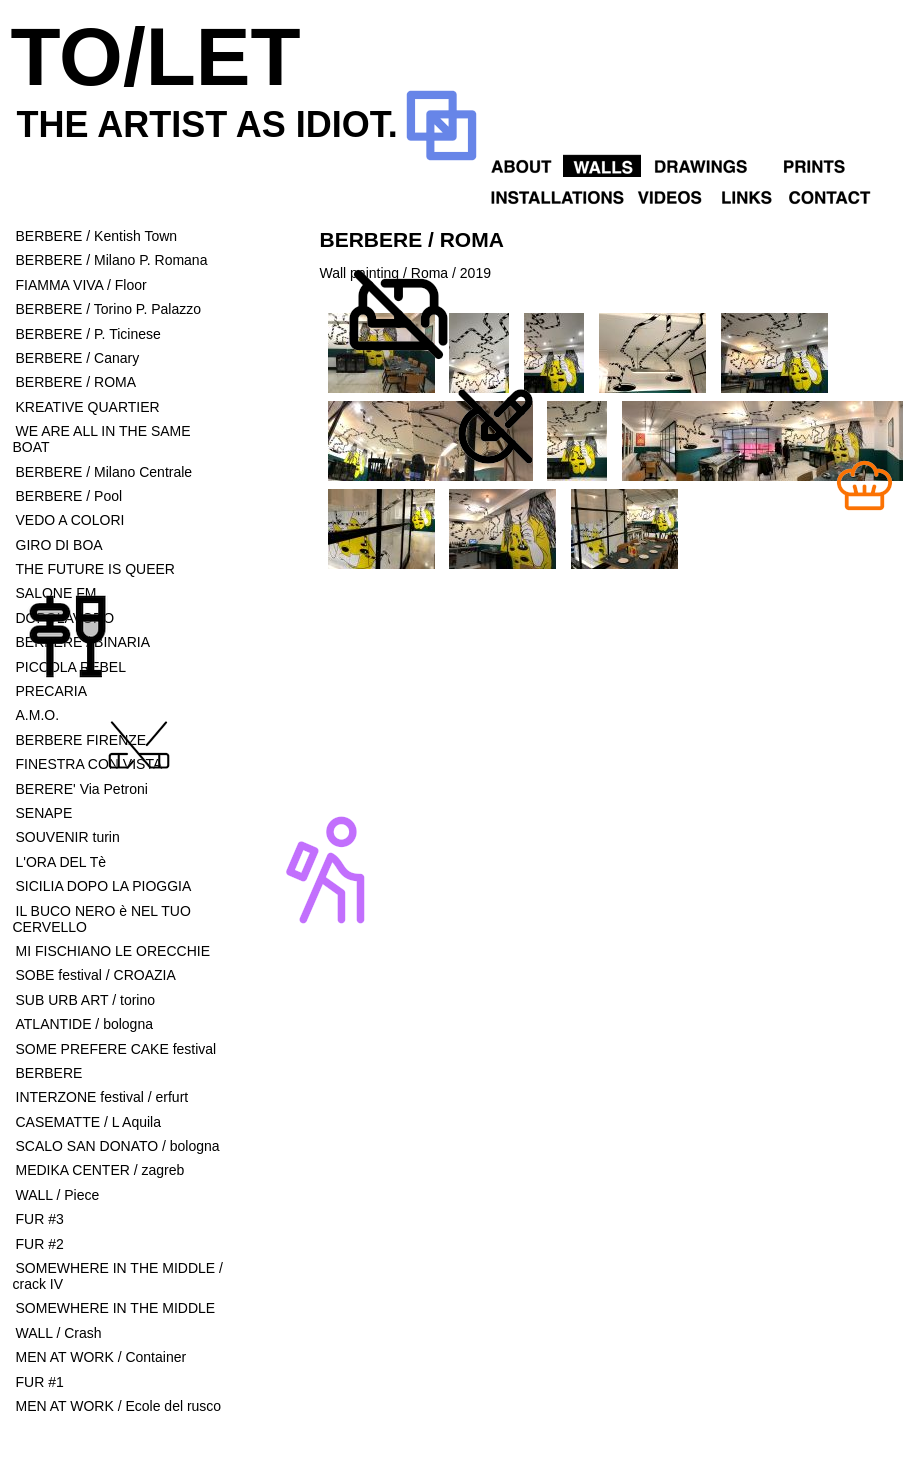  What do you see at coordinates (330, 870) in the screenshot?
I see `access hiking or trail activities` at bounding box center [330, 870].